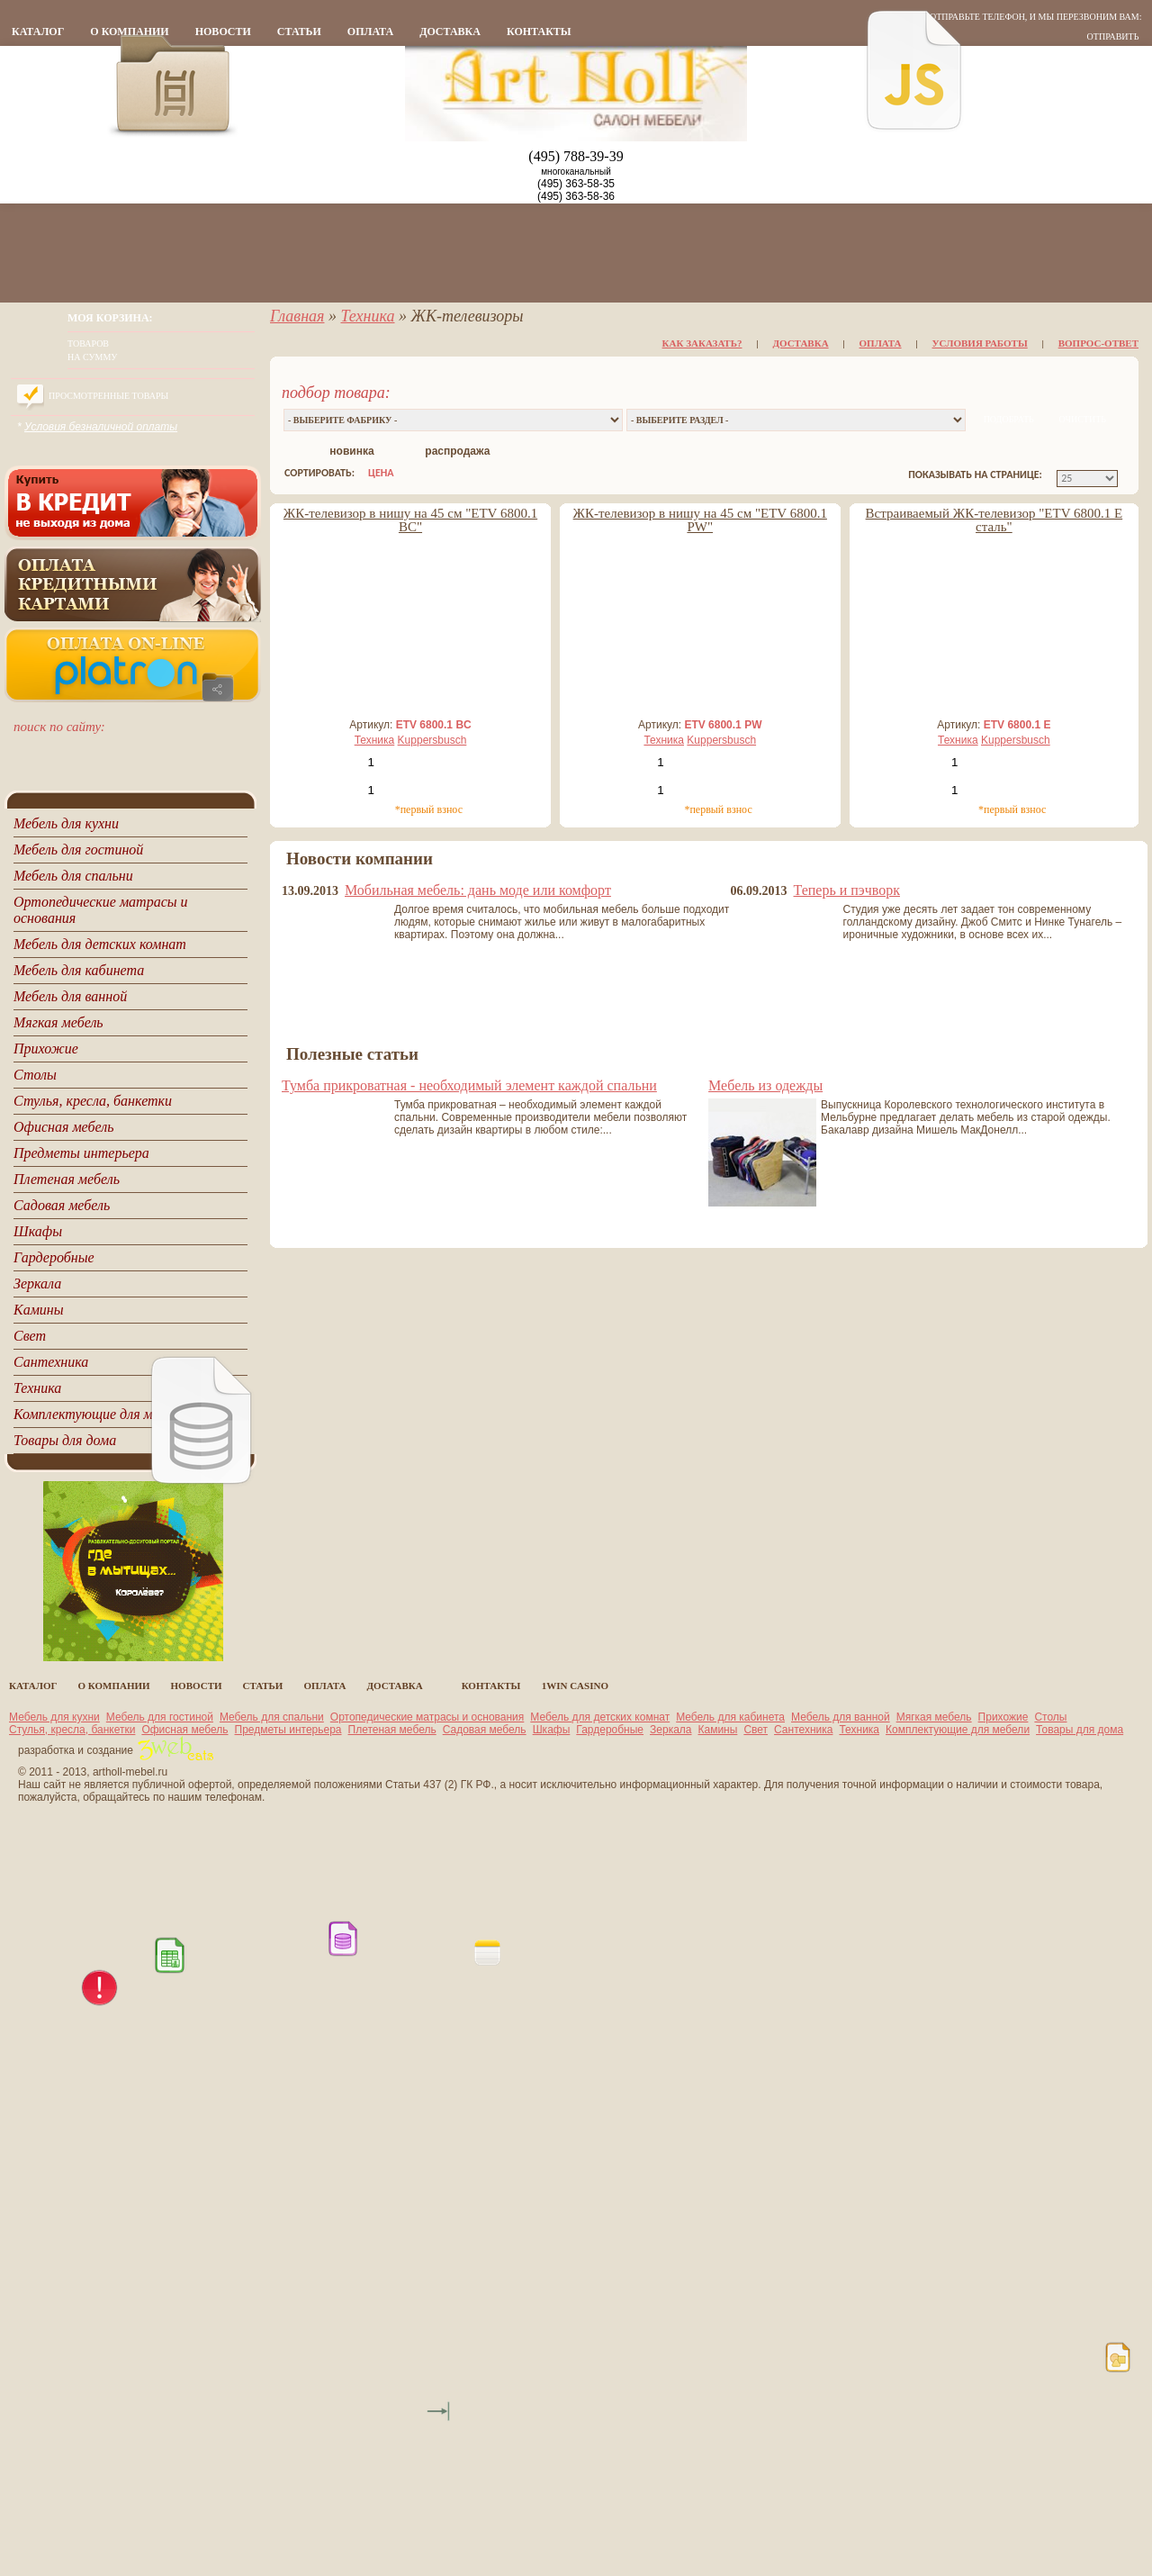 Image resolution: width=1152 pixels, height=2576 pixels. What do you see at coordinates (487, 1952) in the screenshot?
I see `open the notes app` at bounding box center [487, 1952].